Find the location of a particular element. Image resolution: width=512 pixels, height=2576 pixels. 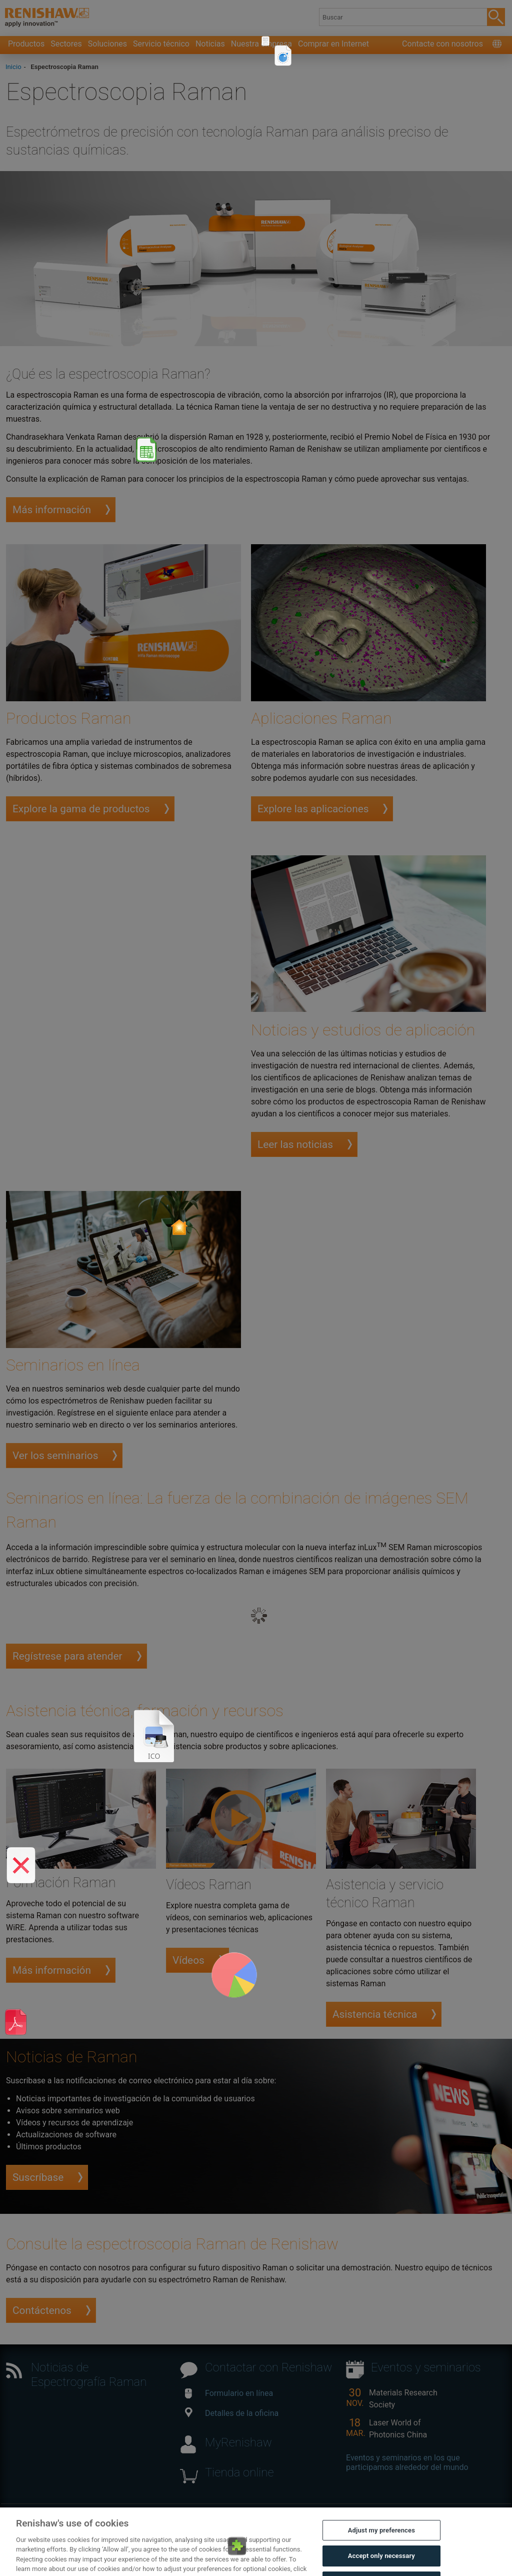

lua script file is located at coordinates (283, 56).